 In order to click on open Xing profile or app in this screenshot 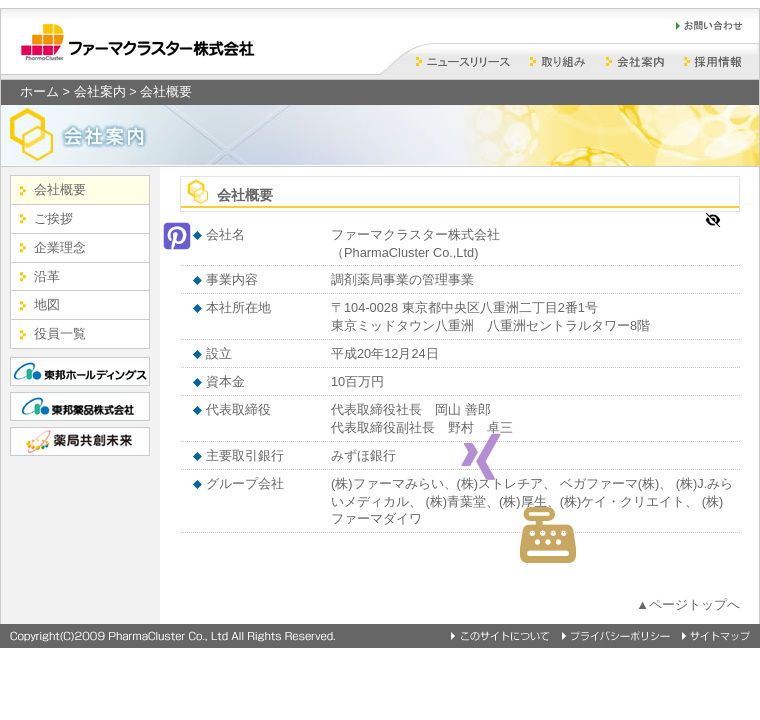, I will do `click(479, 455)`.